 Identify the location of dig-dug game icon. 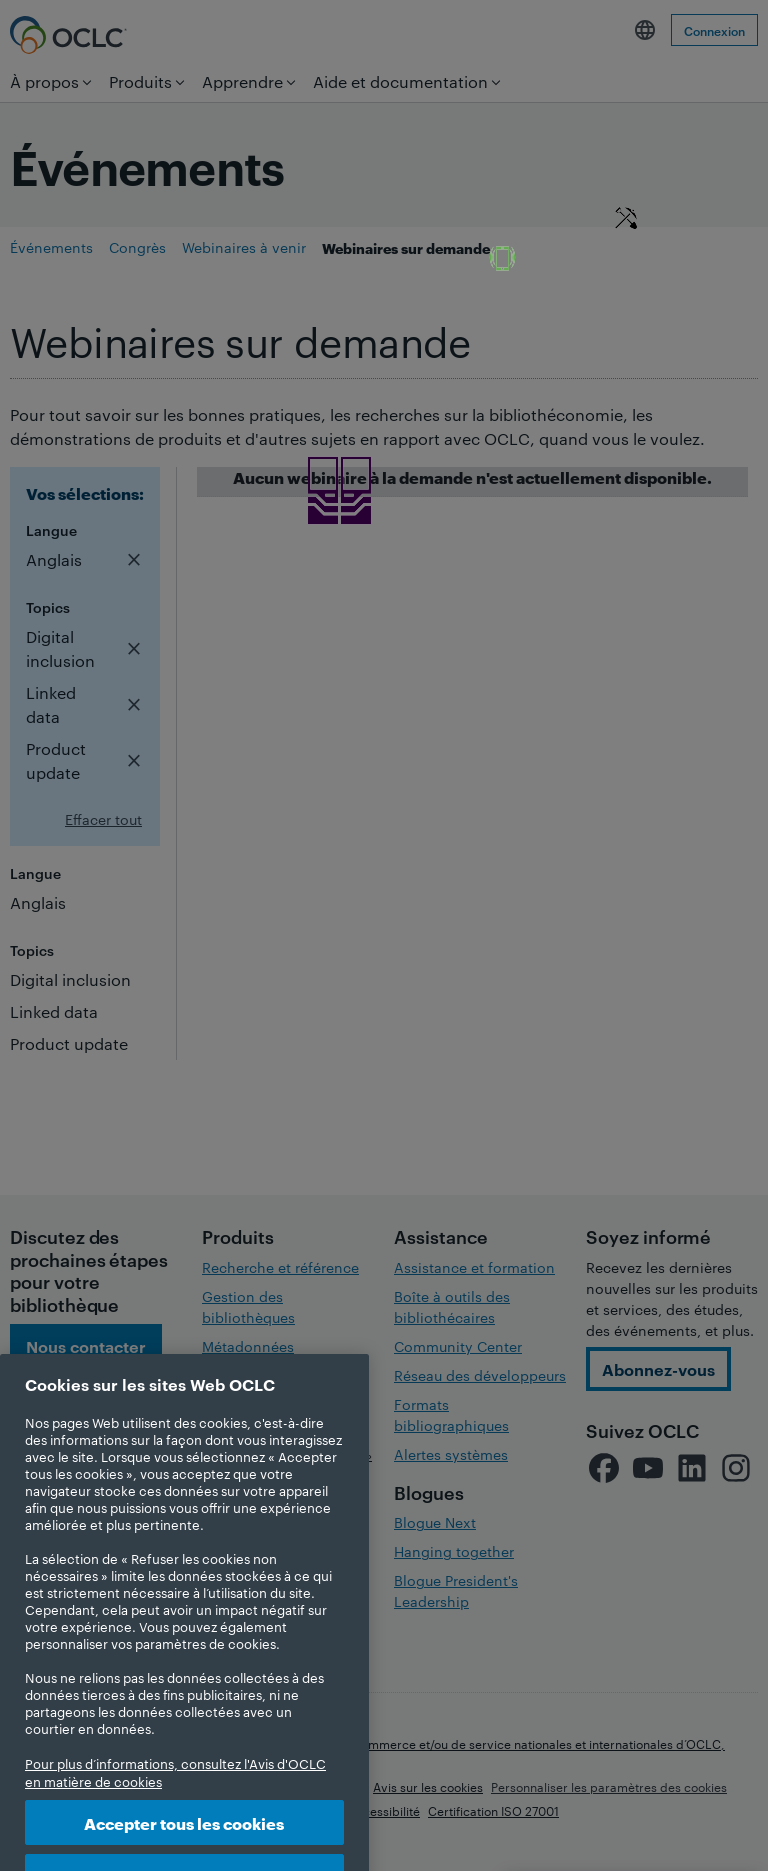
(626, 218).